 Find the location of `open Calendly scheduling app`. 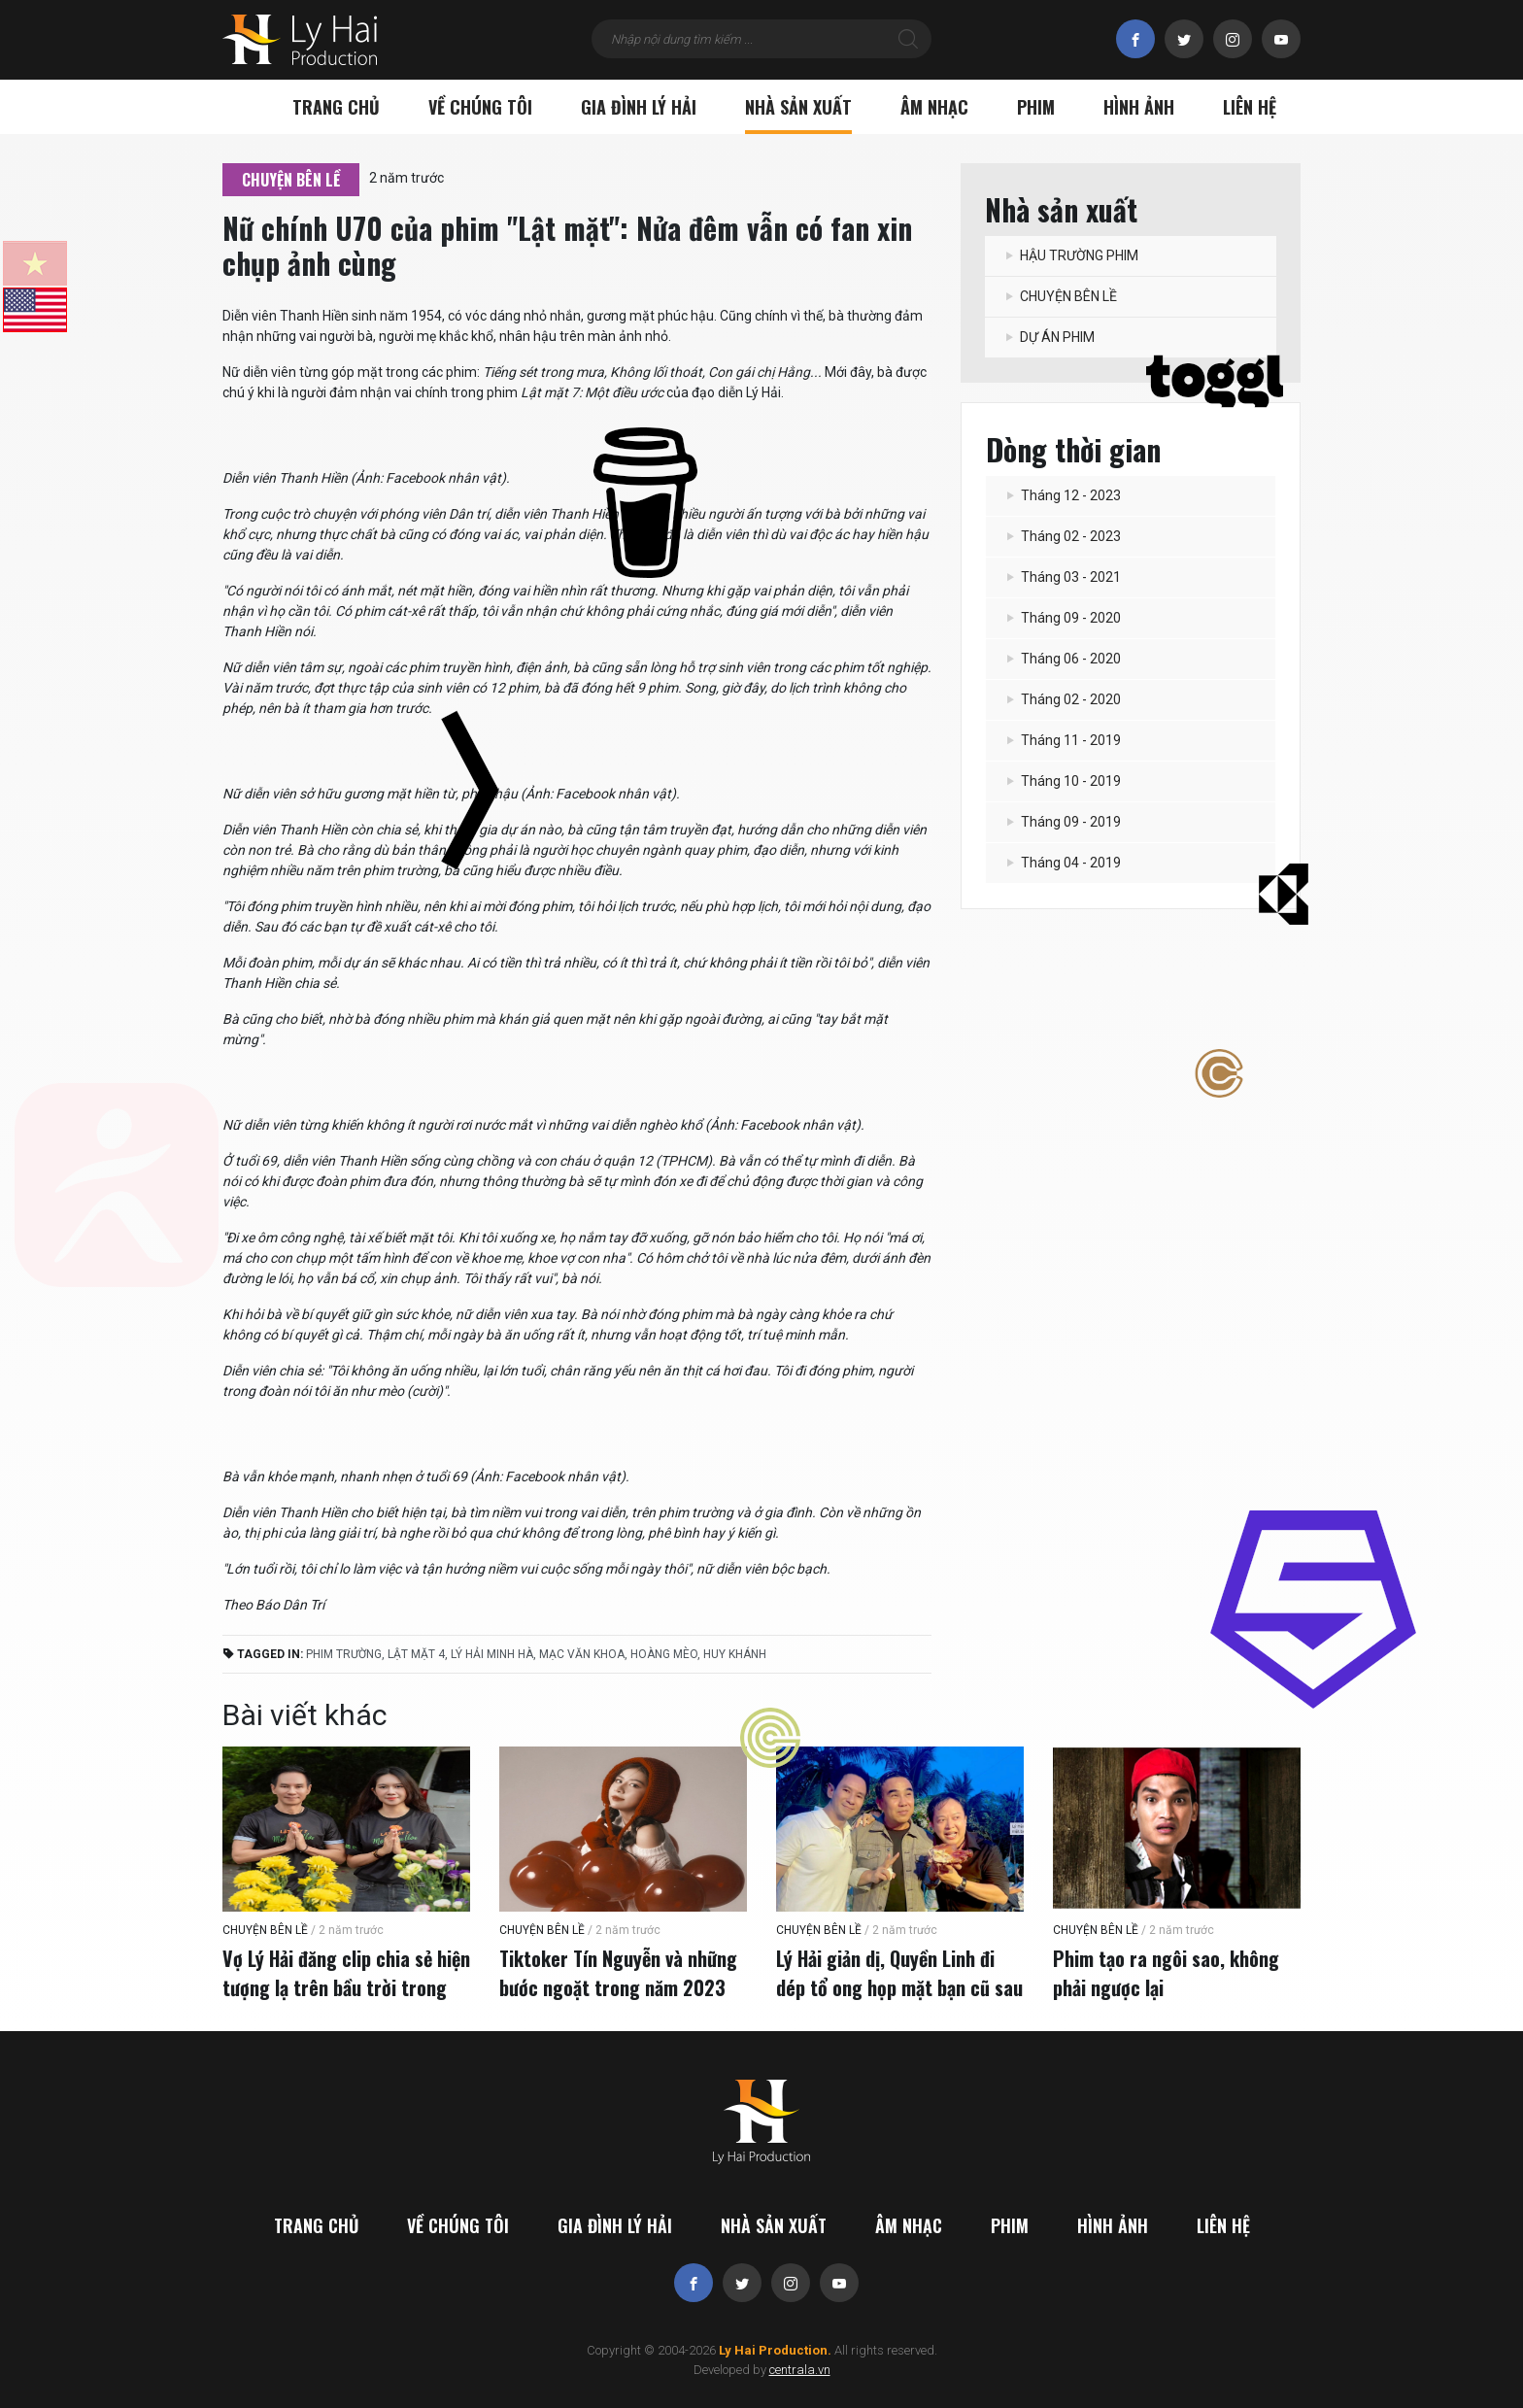

open Calendly scheduling app is located at coordinates (1219, 1073).